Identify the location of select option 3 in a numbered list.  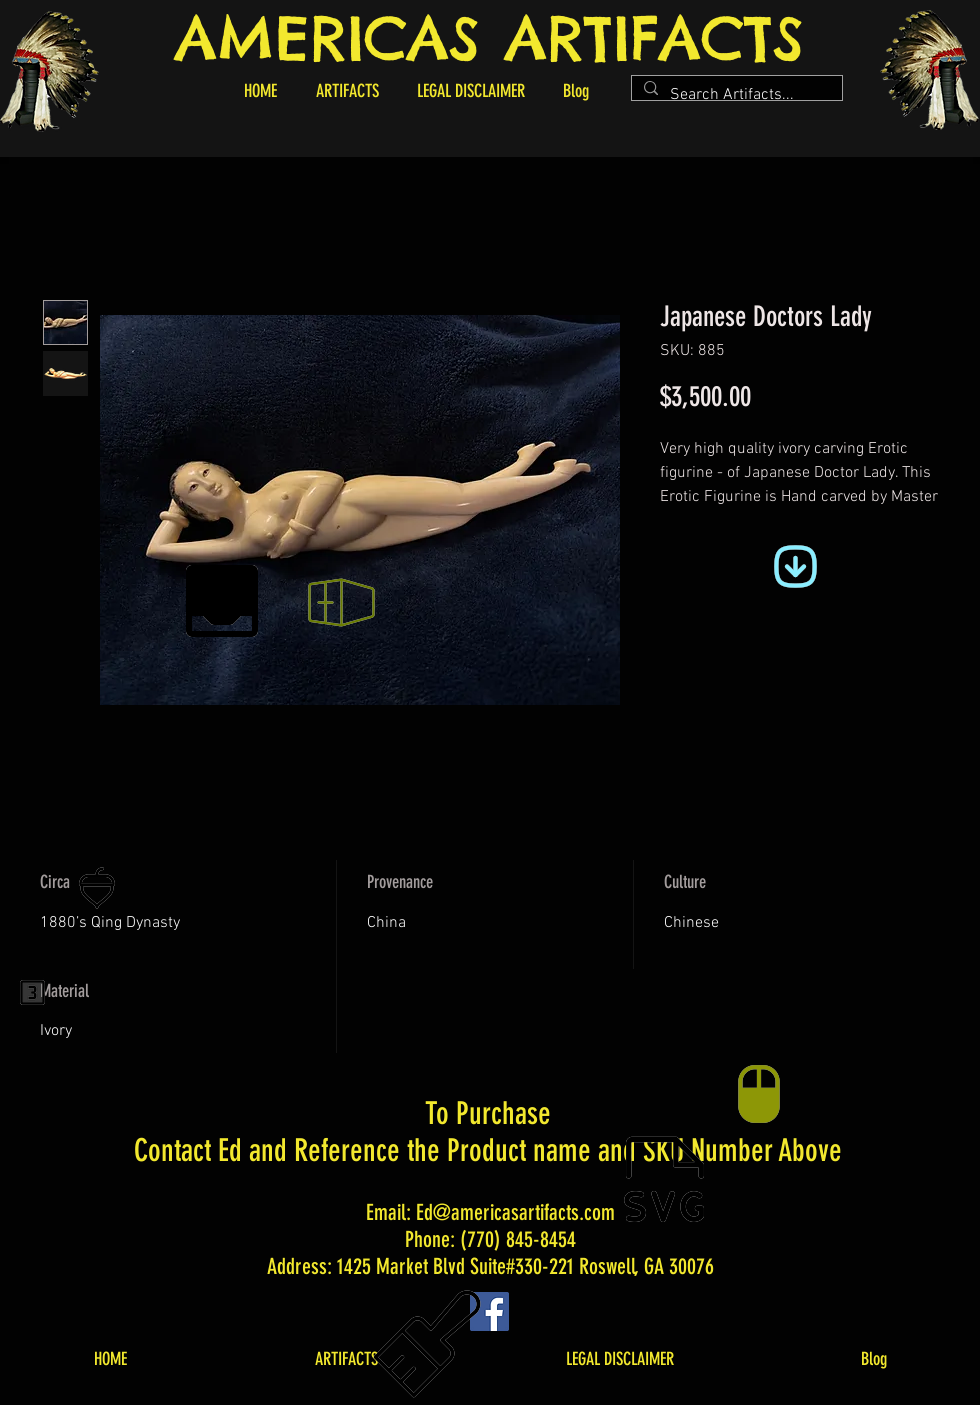
(32, 992).